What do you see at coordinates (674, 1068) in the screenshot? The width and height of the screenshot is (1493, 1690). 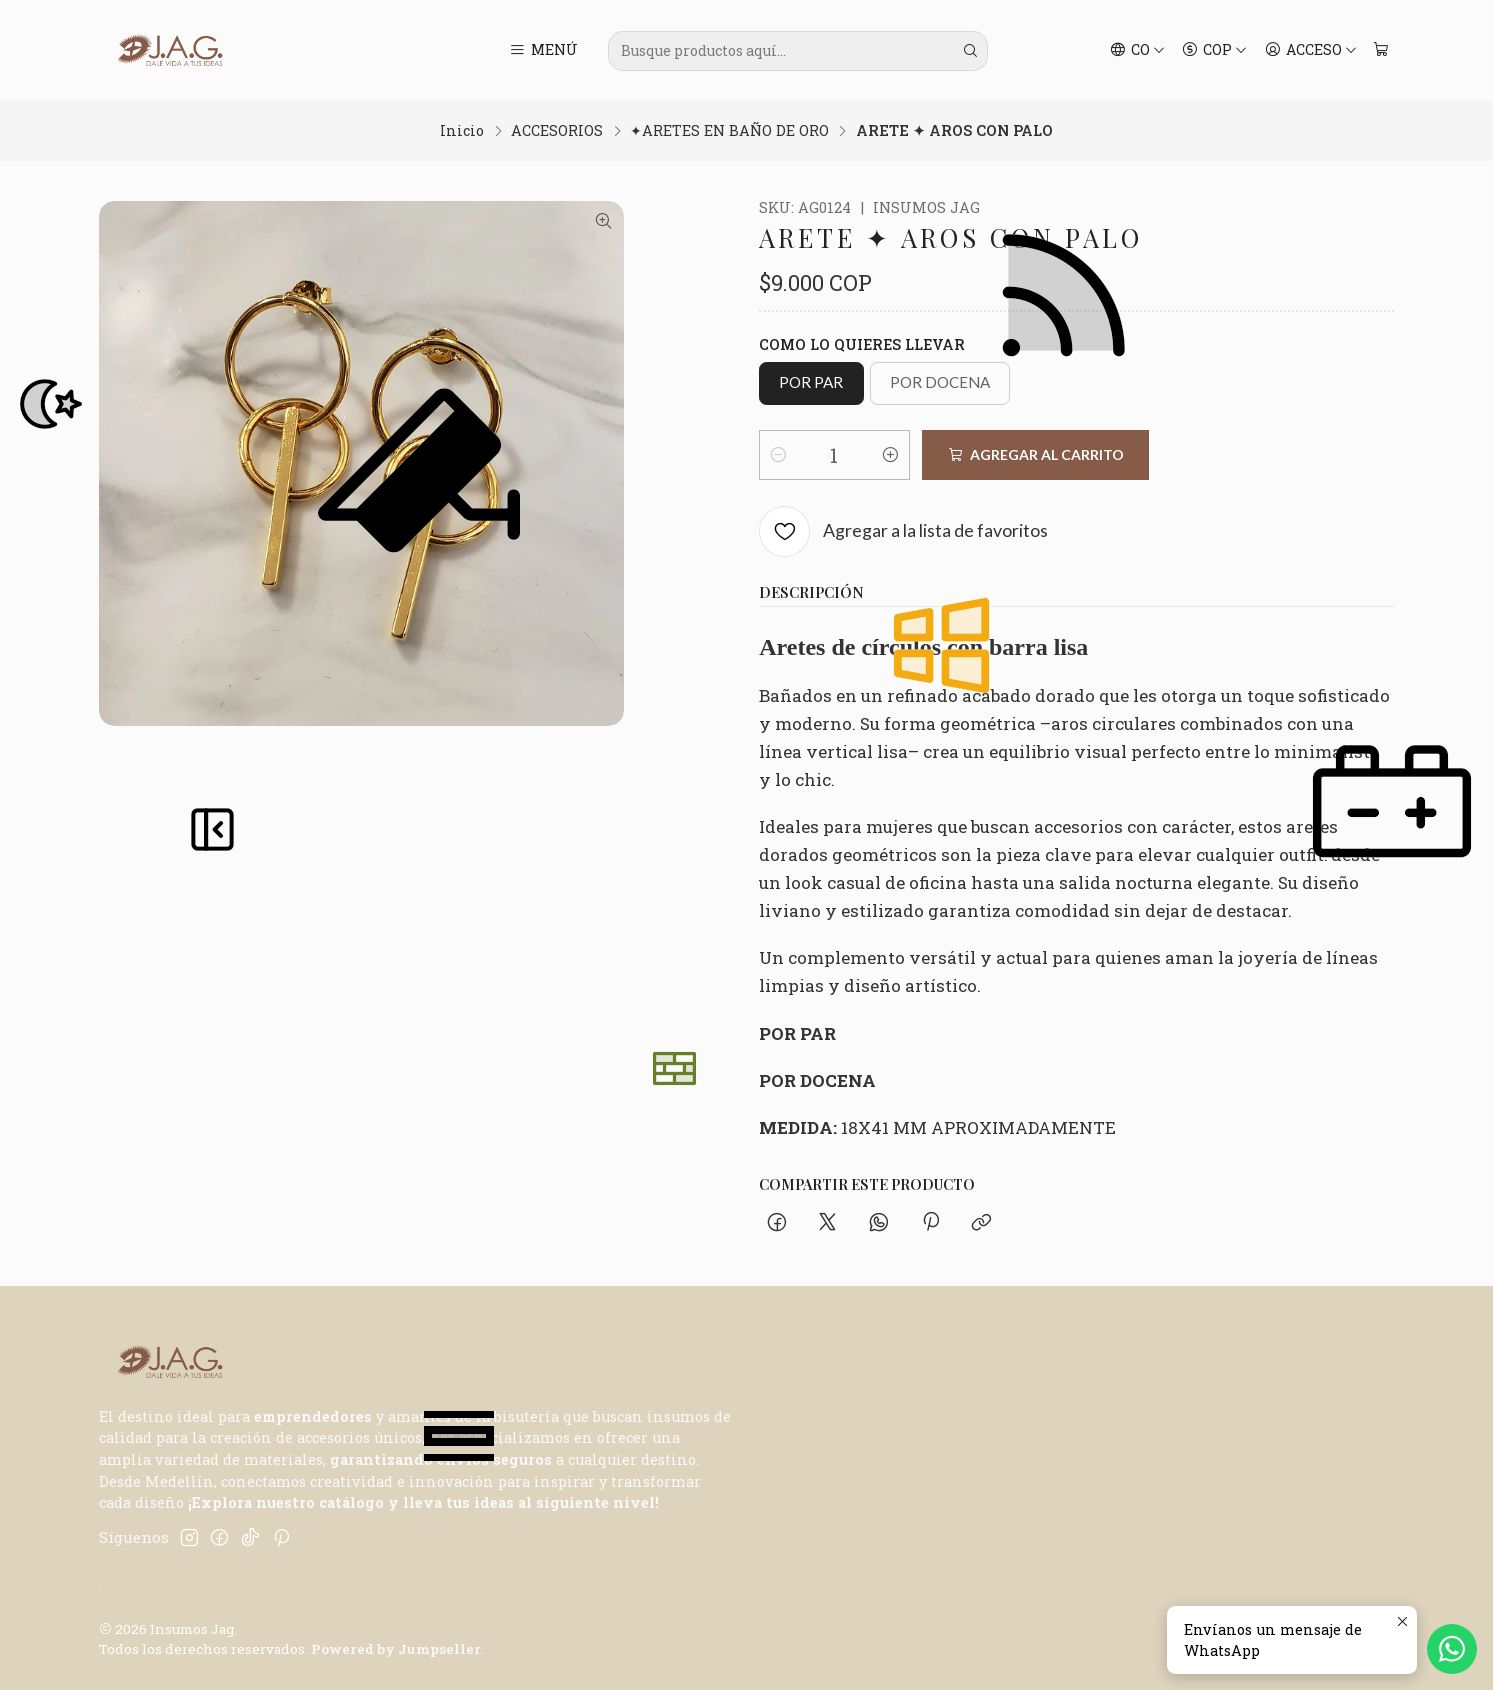 I see `access wall or barrier settings` at bounding box center [674, 1068].